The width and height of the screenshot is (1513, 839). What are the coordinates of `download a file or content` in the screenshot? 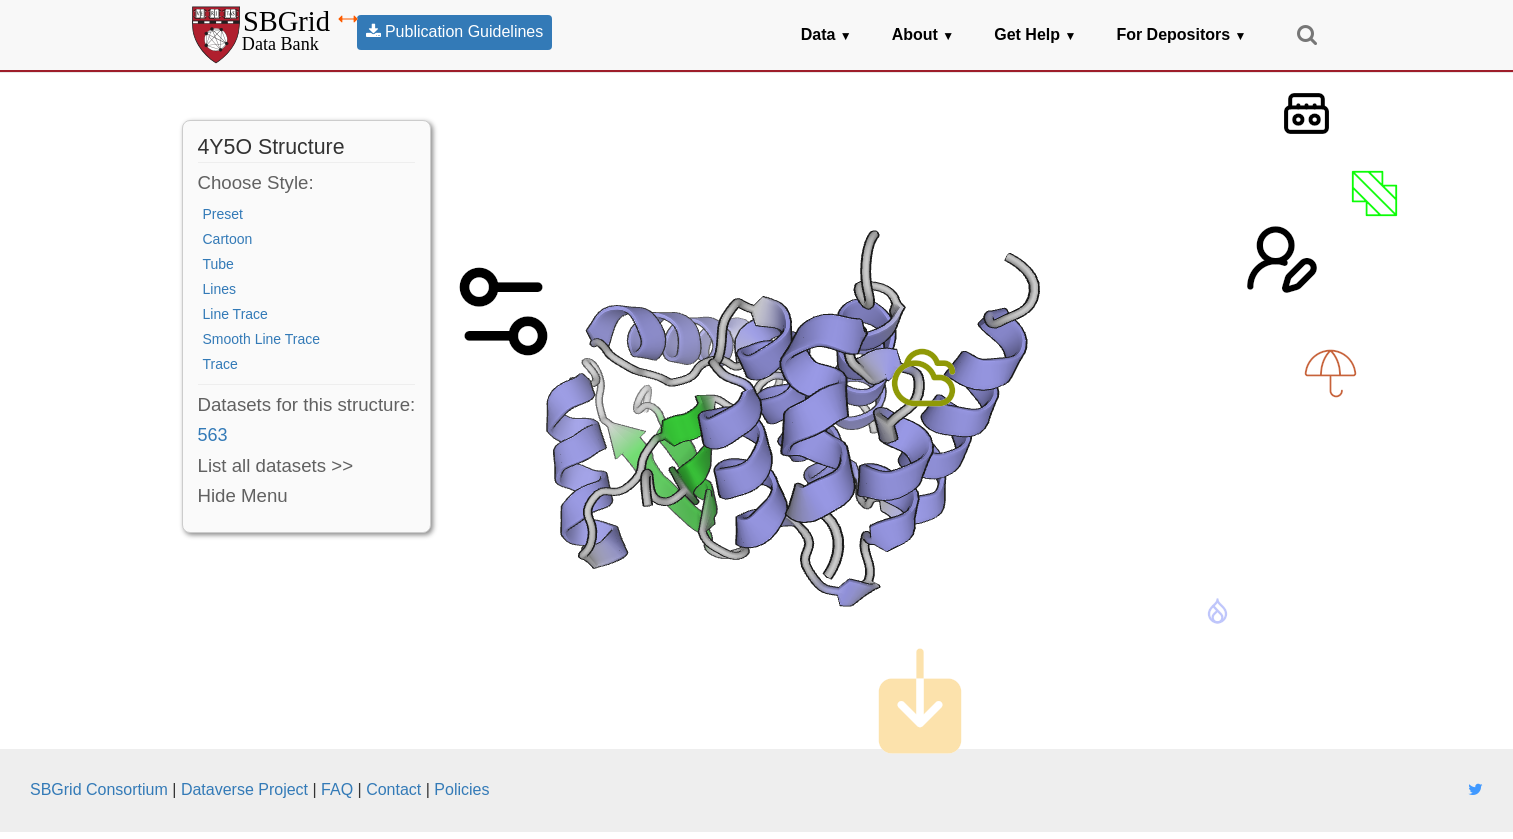 It's located at (920, 701).